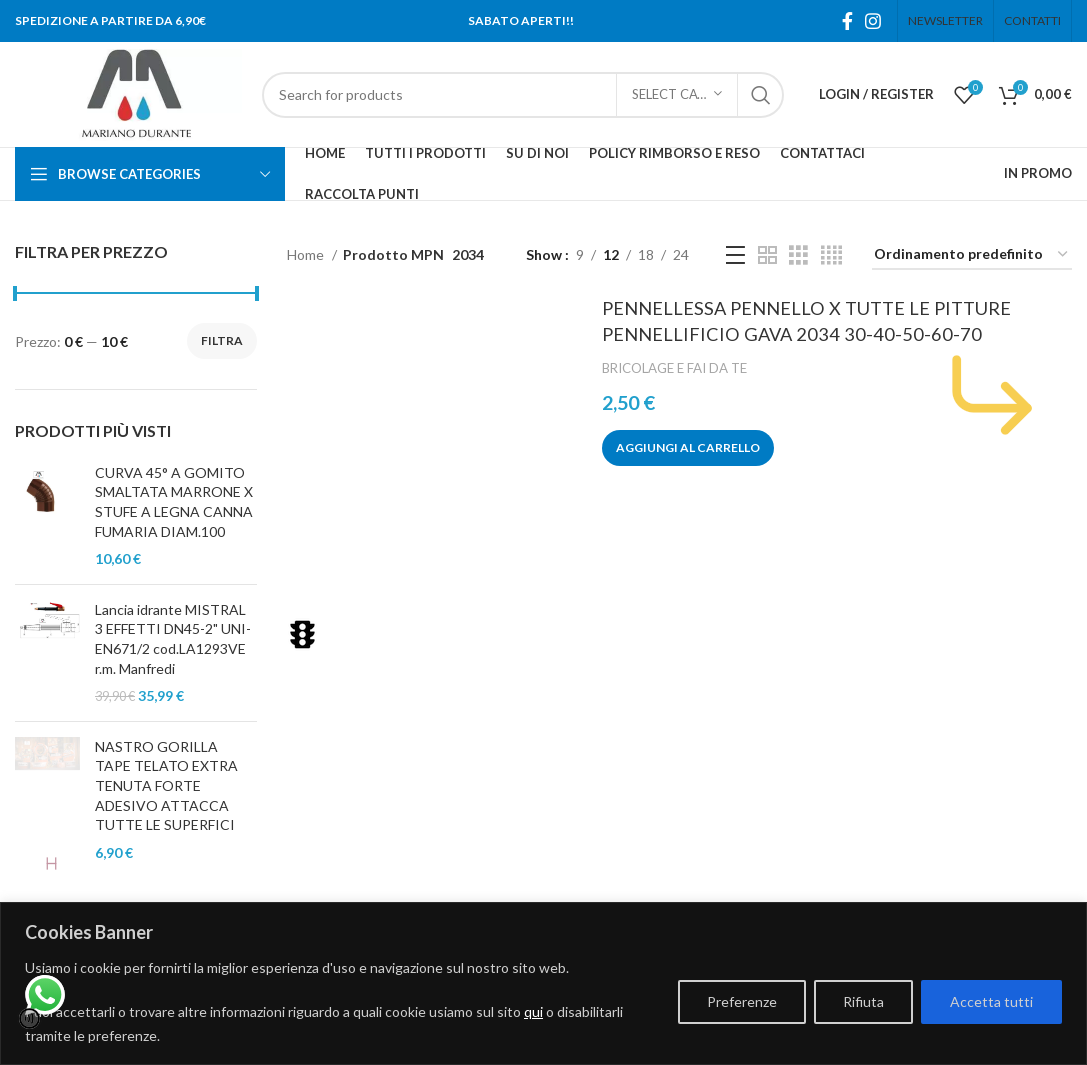 This screenshot has height=1065, width=1087. What do you see at coordinates (51, 863) in the screenshot?
I see `insert a heading in a text document` at bounding box center [51, 863].